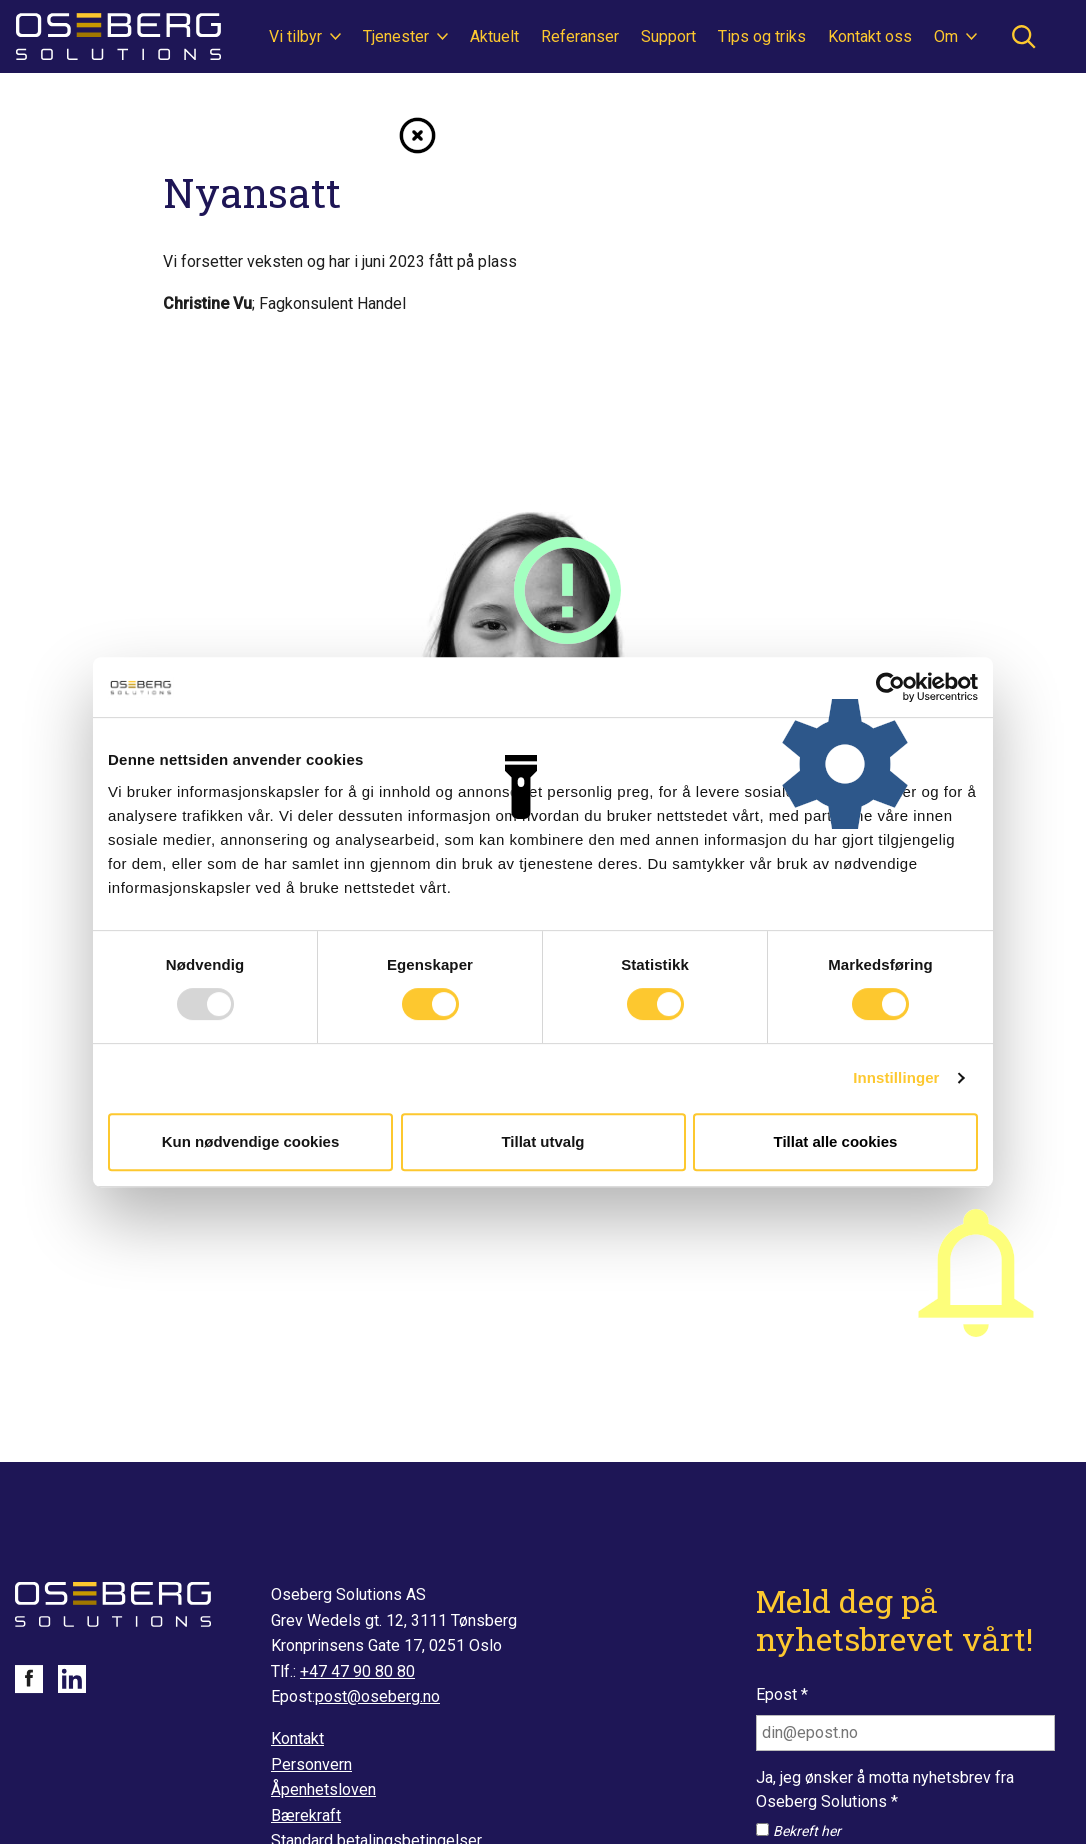 The image size is (1086, 1844). I want to click on indicates a warning or alert requiring attention, so click(567, 590).